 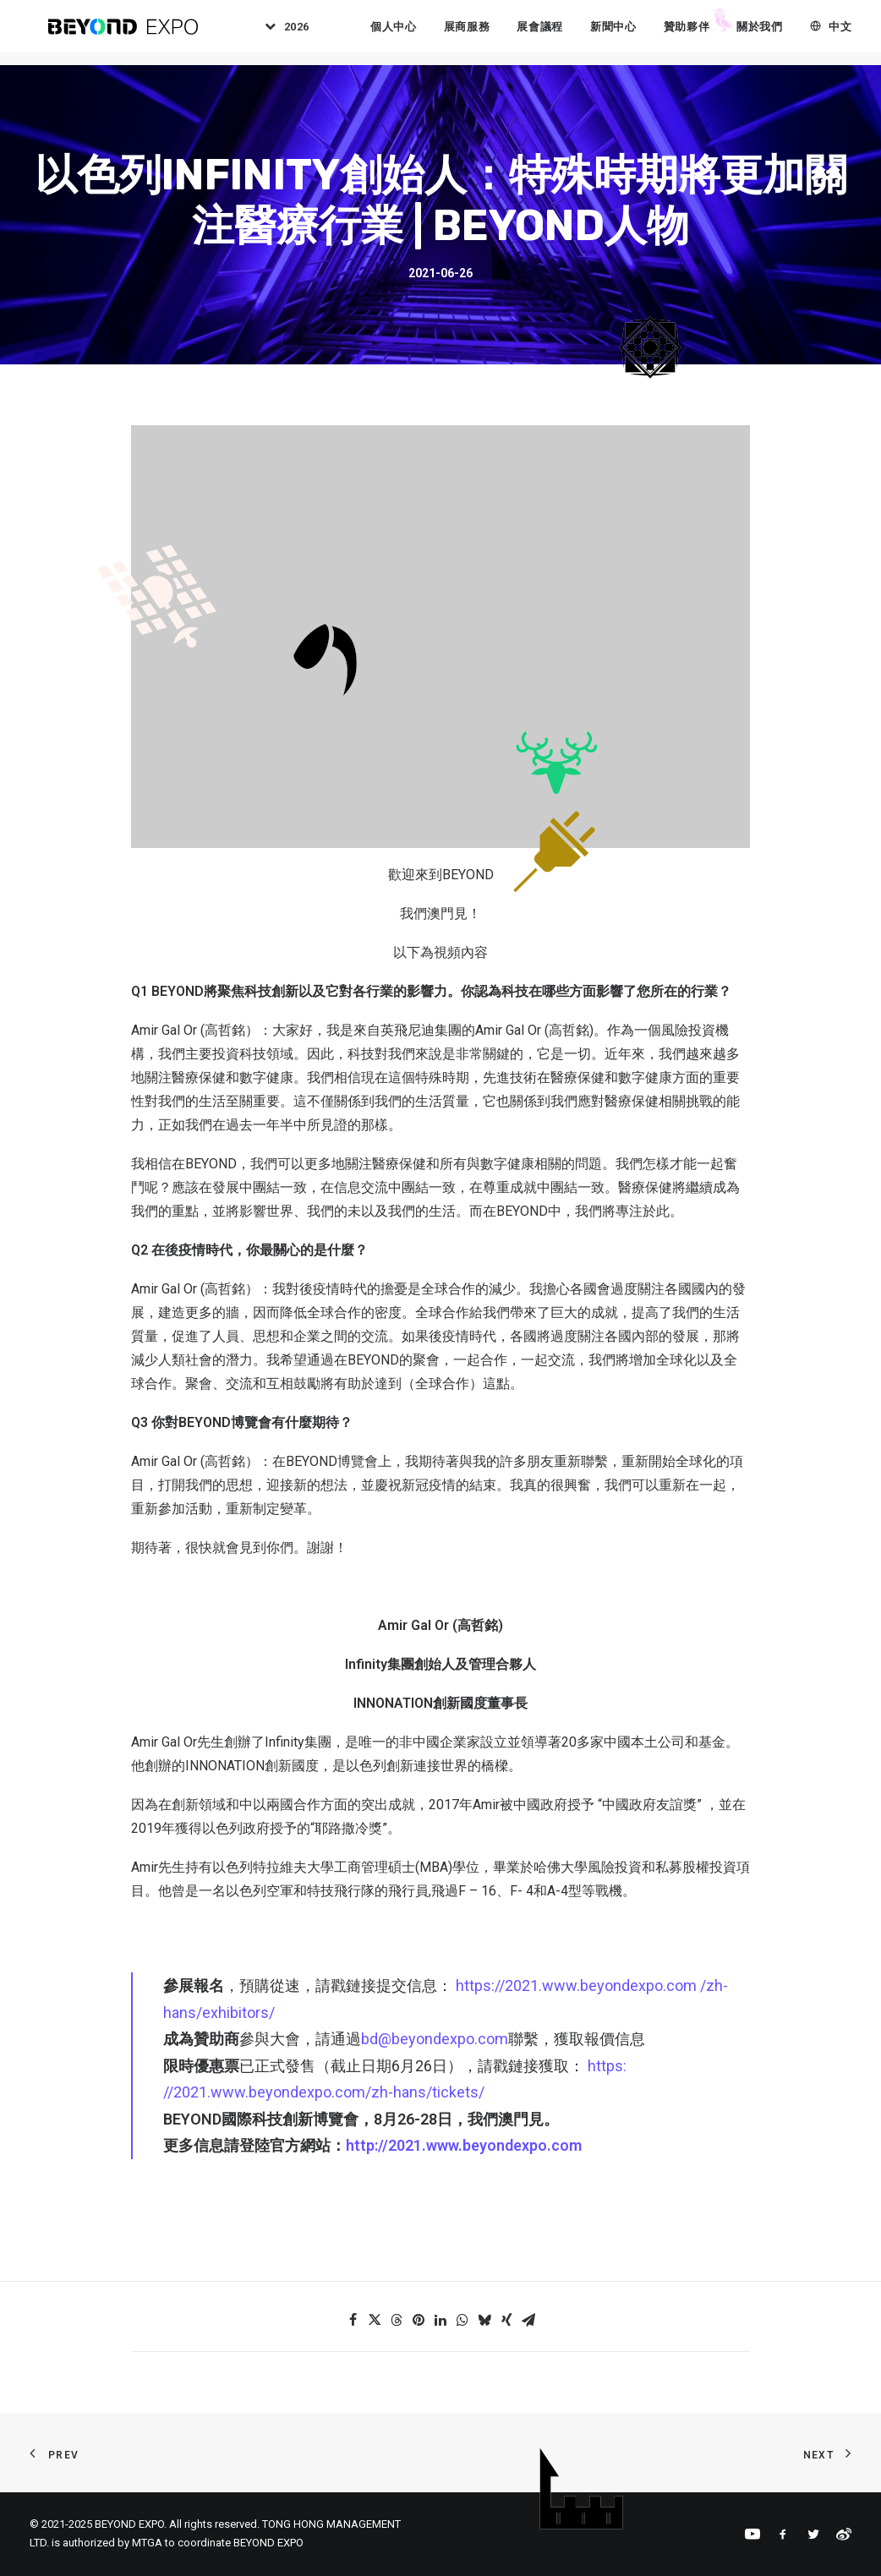 What do you see at coordinates (554, 851) in the screenshot?
I see `connect to a power source` at bounding box center [554, 851].